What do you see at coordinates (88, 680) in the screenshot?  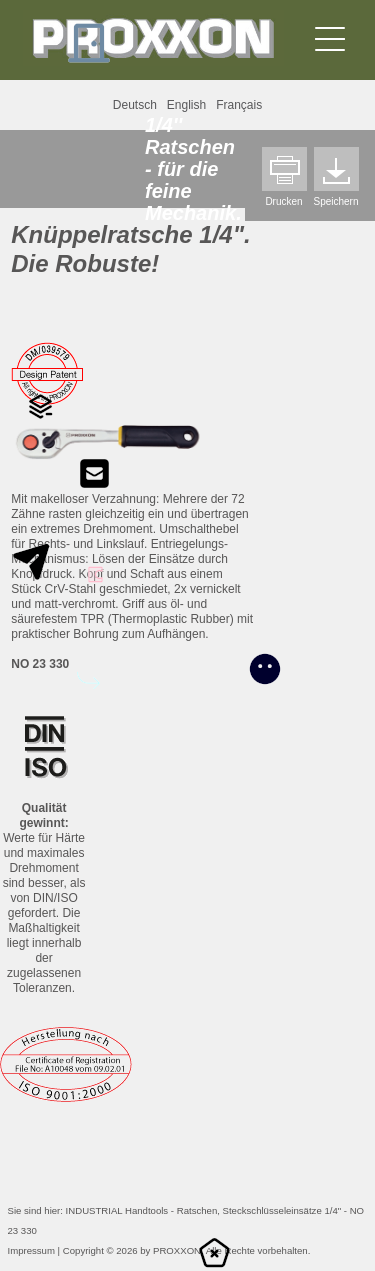 I see `reply to a message` at bounding box center [88, 680].